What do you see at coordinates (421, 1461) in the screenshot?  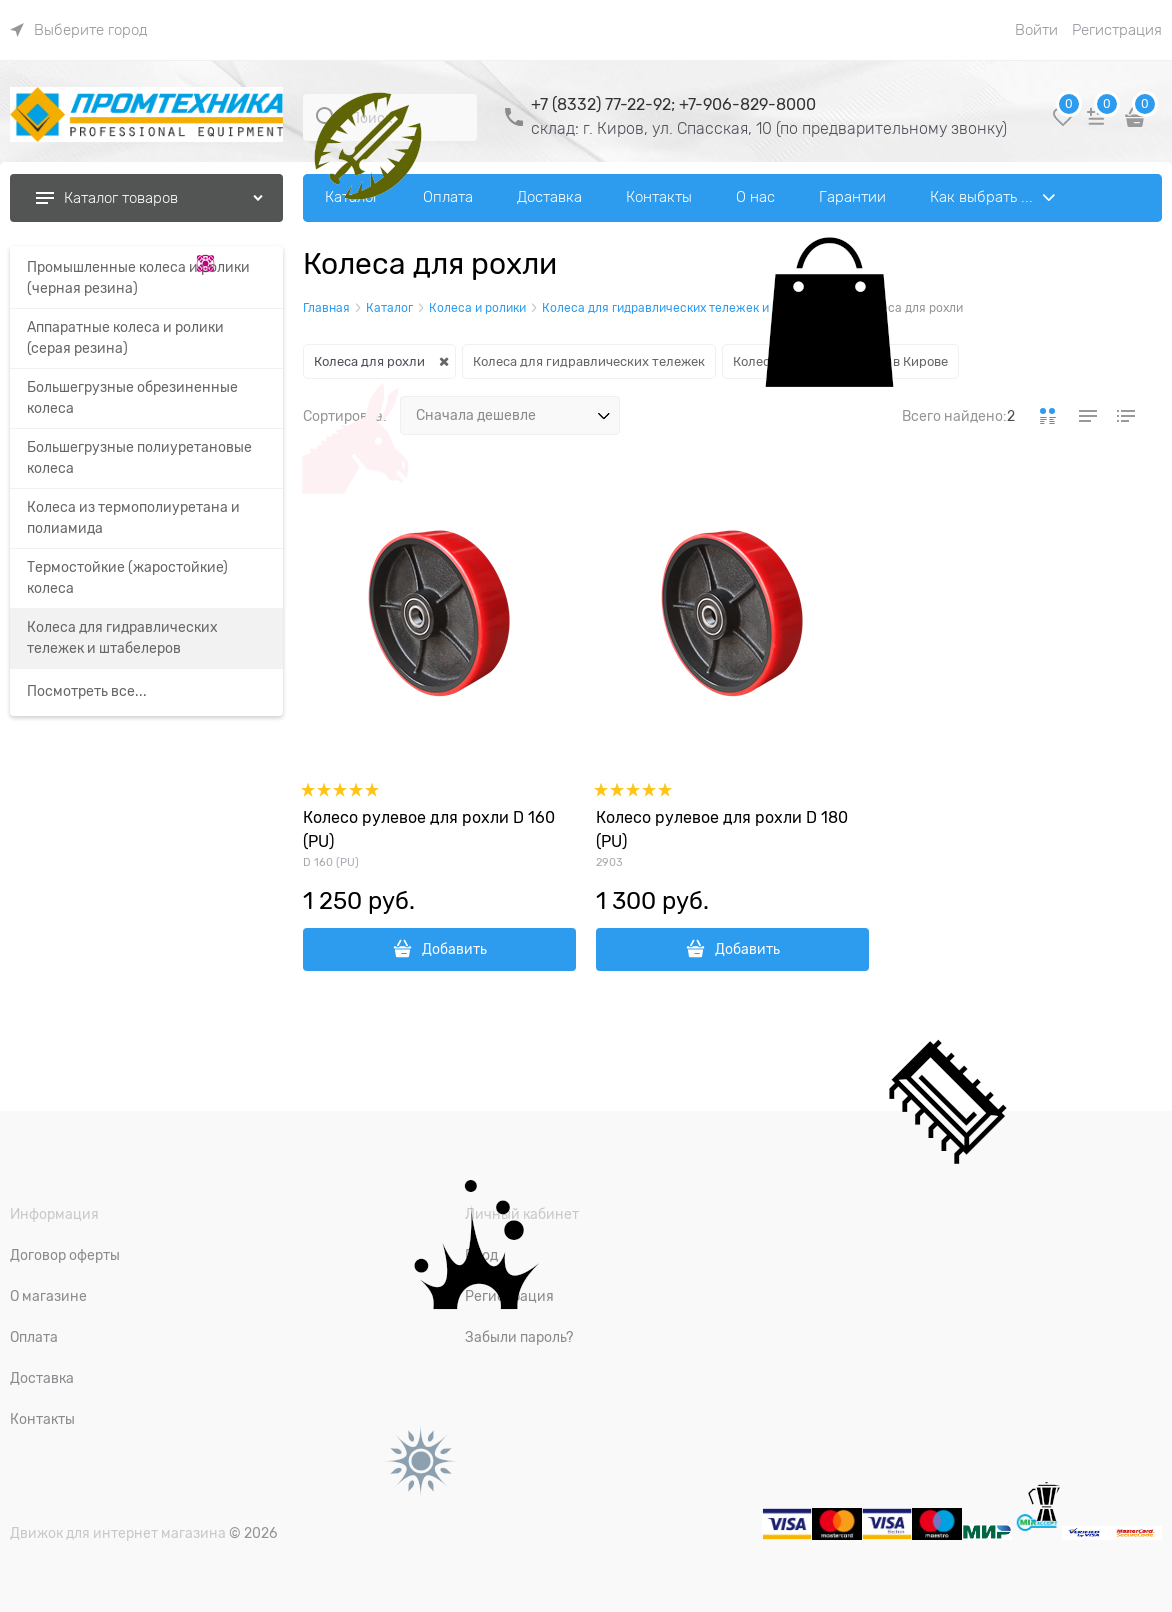 I see `indicates a fire and ice element or dual-type ability` at bounding box center [421, 1461].